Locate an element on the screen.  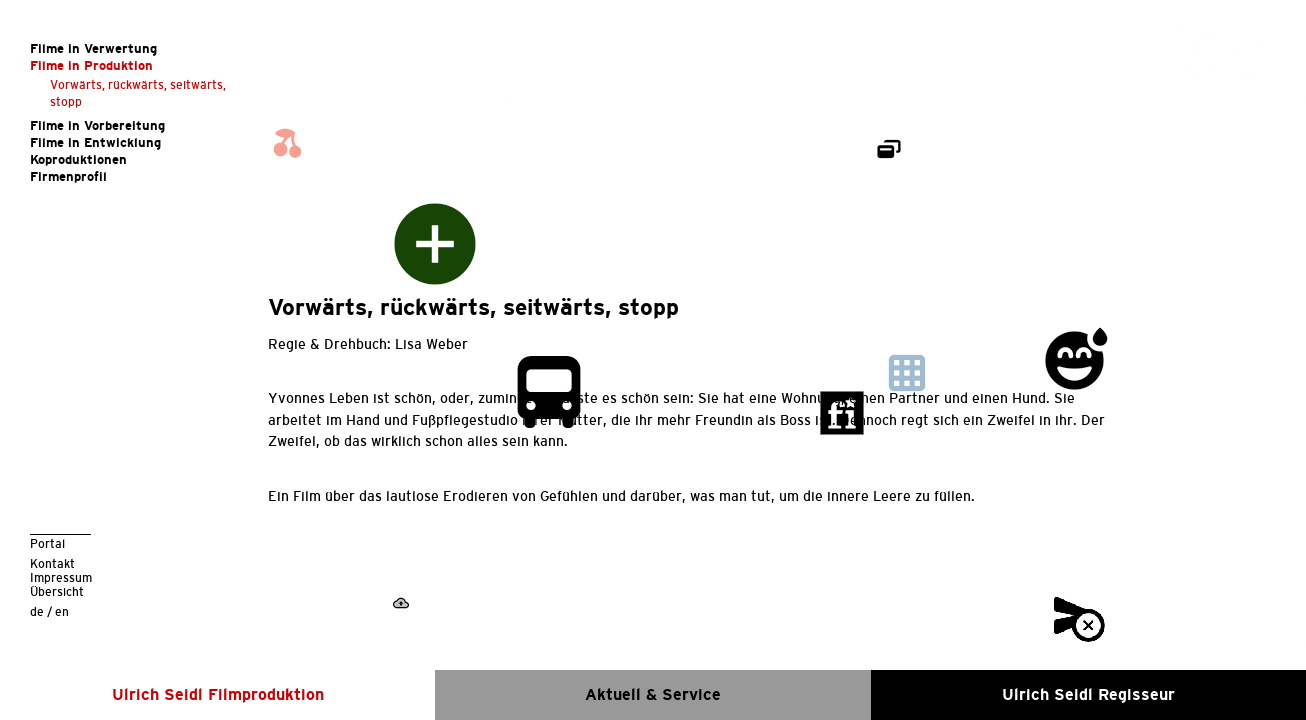
upload file to cloud storage is located at coordinates (401, 603).